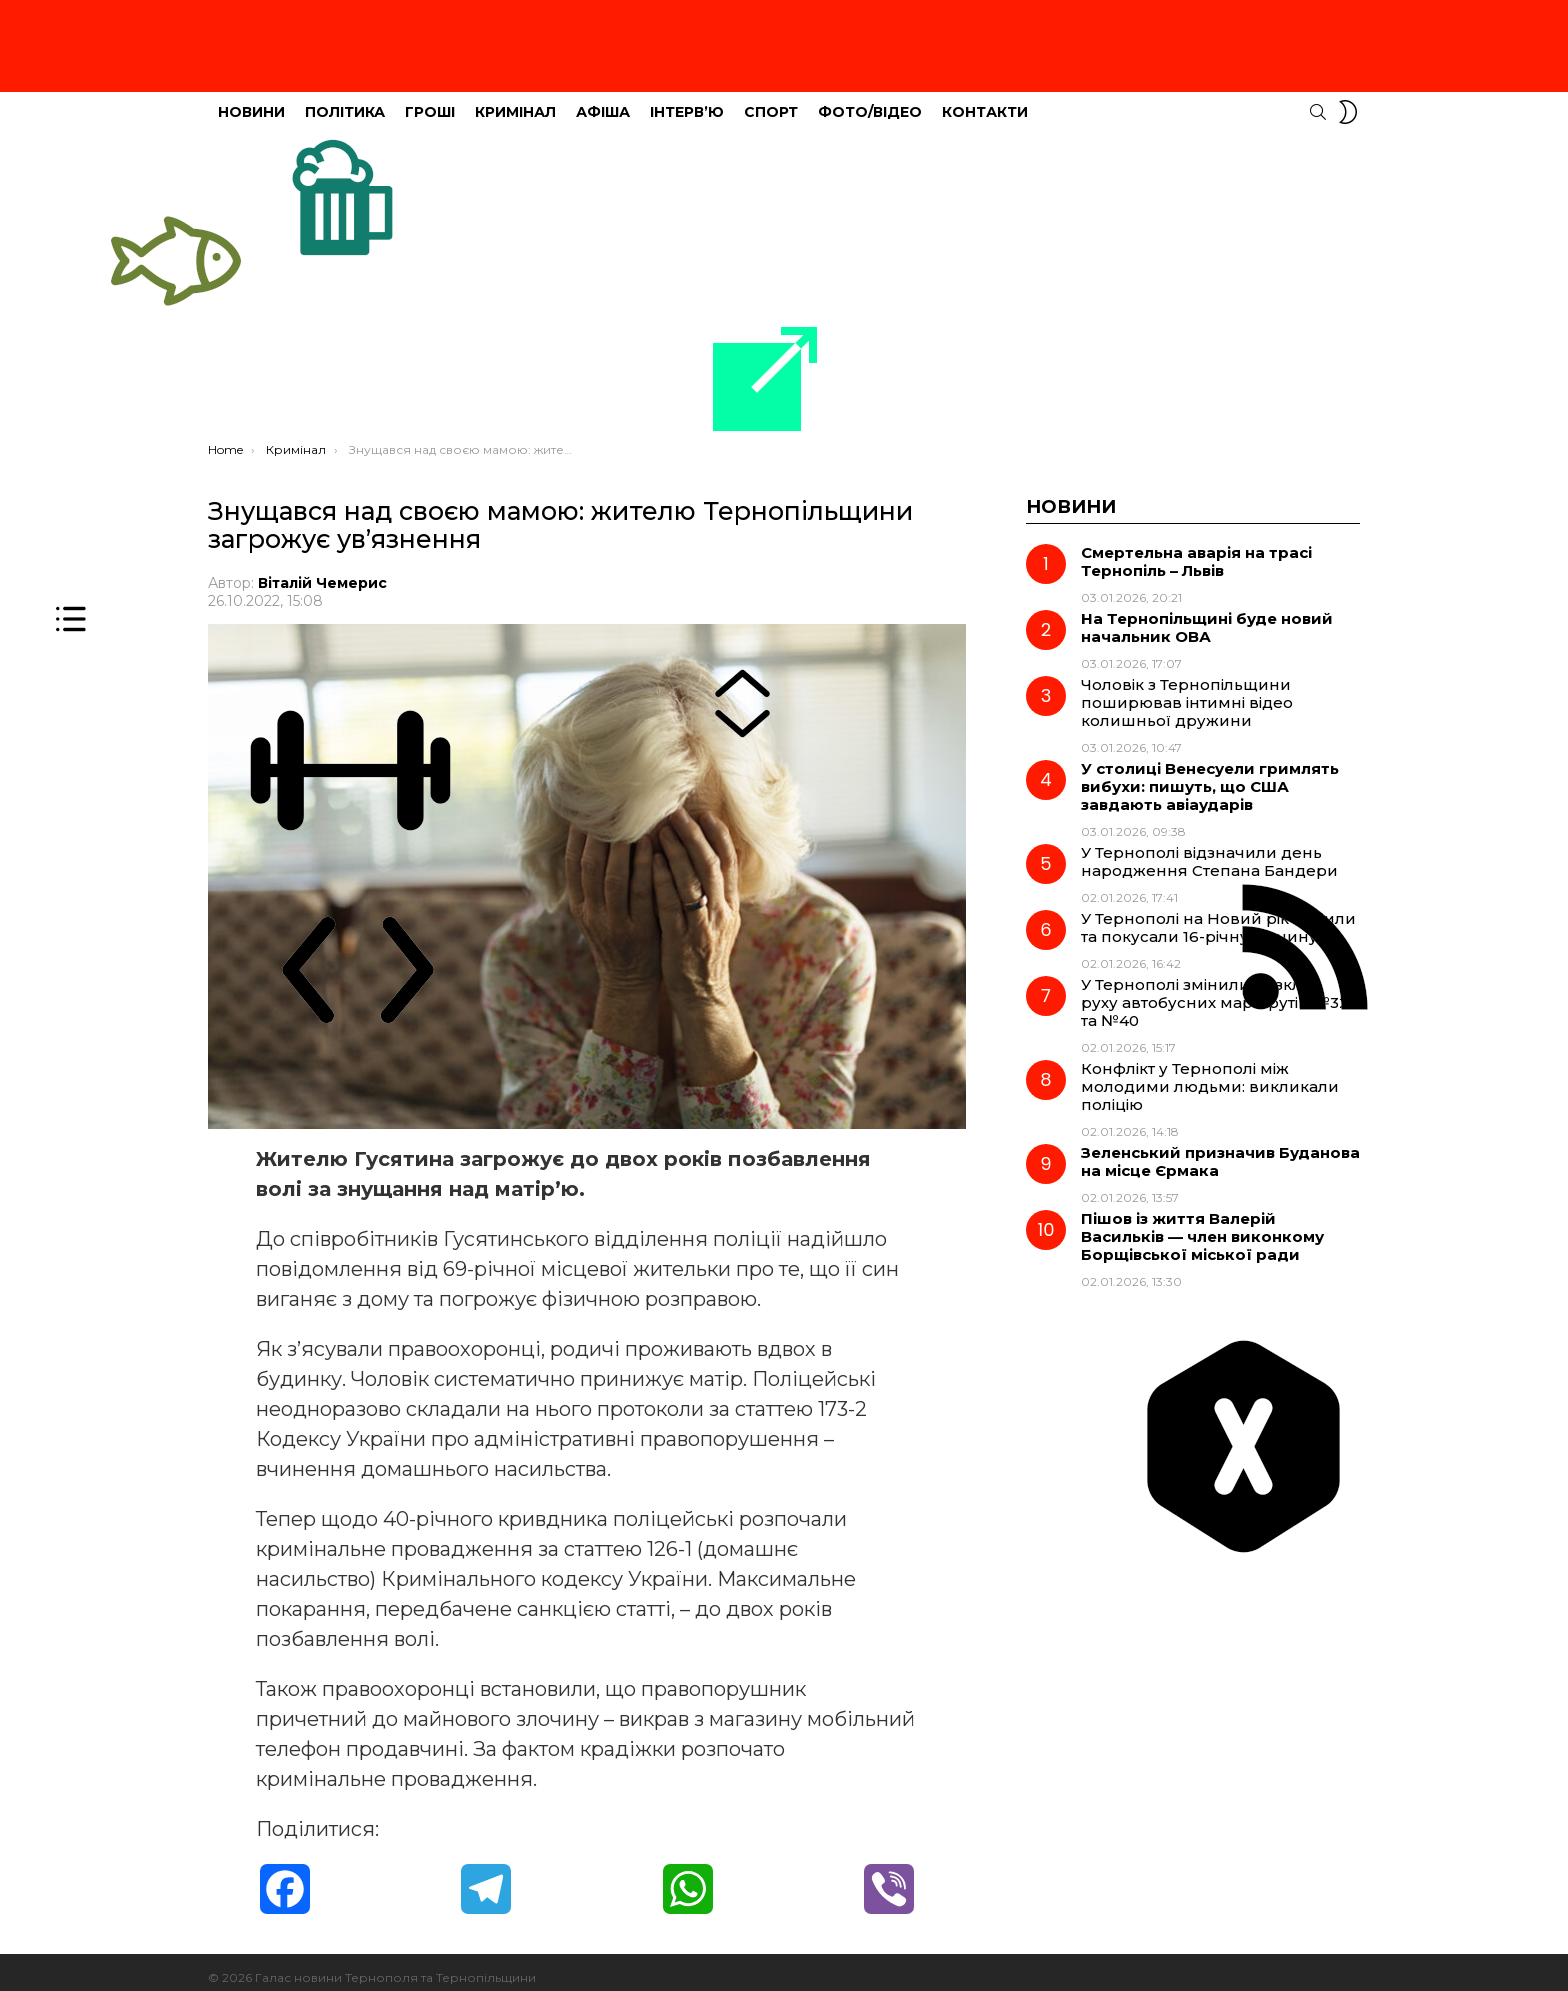 The height and width of the screenshot is (1991, 1568). Describe the element at coordinates (342, 197) in the screenshot. I see `view nearby bars or pubs` at that location.